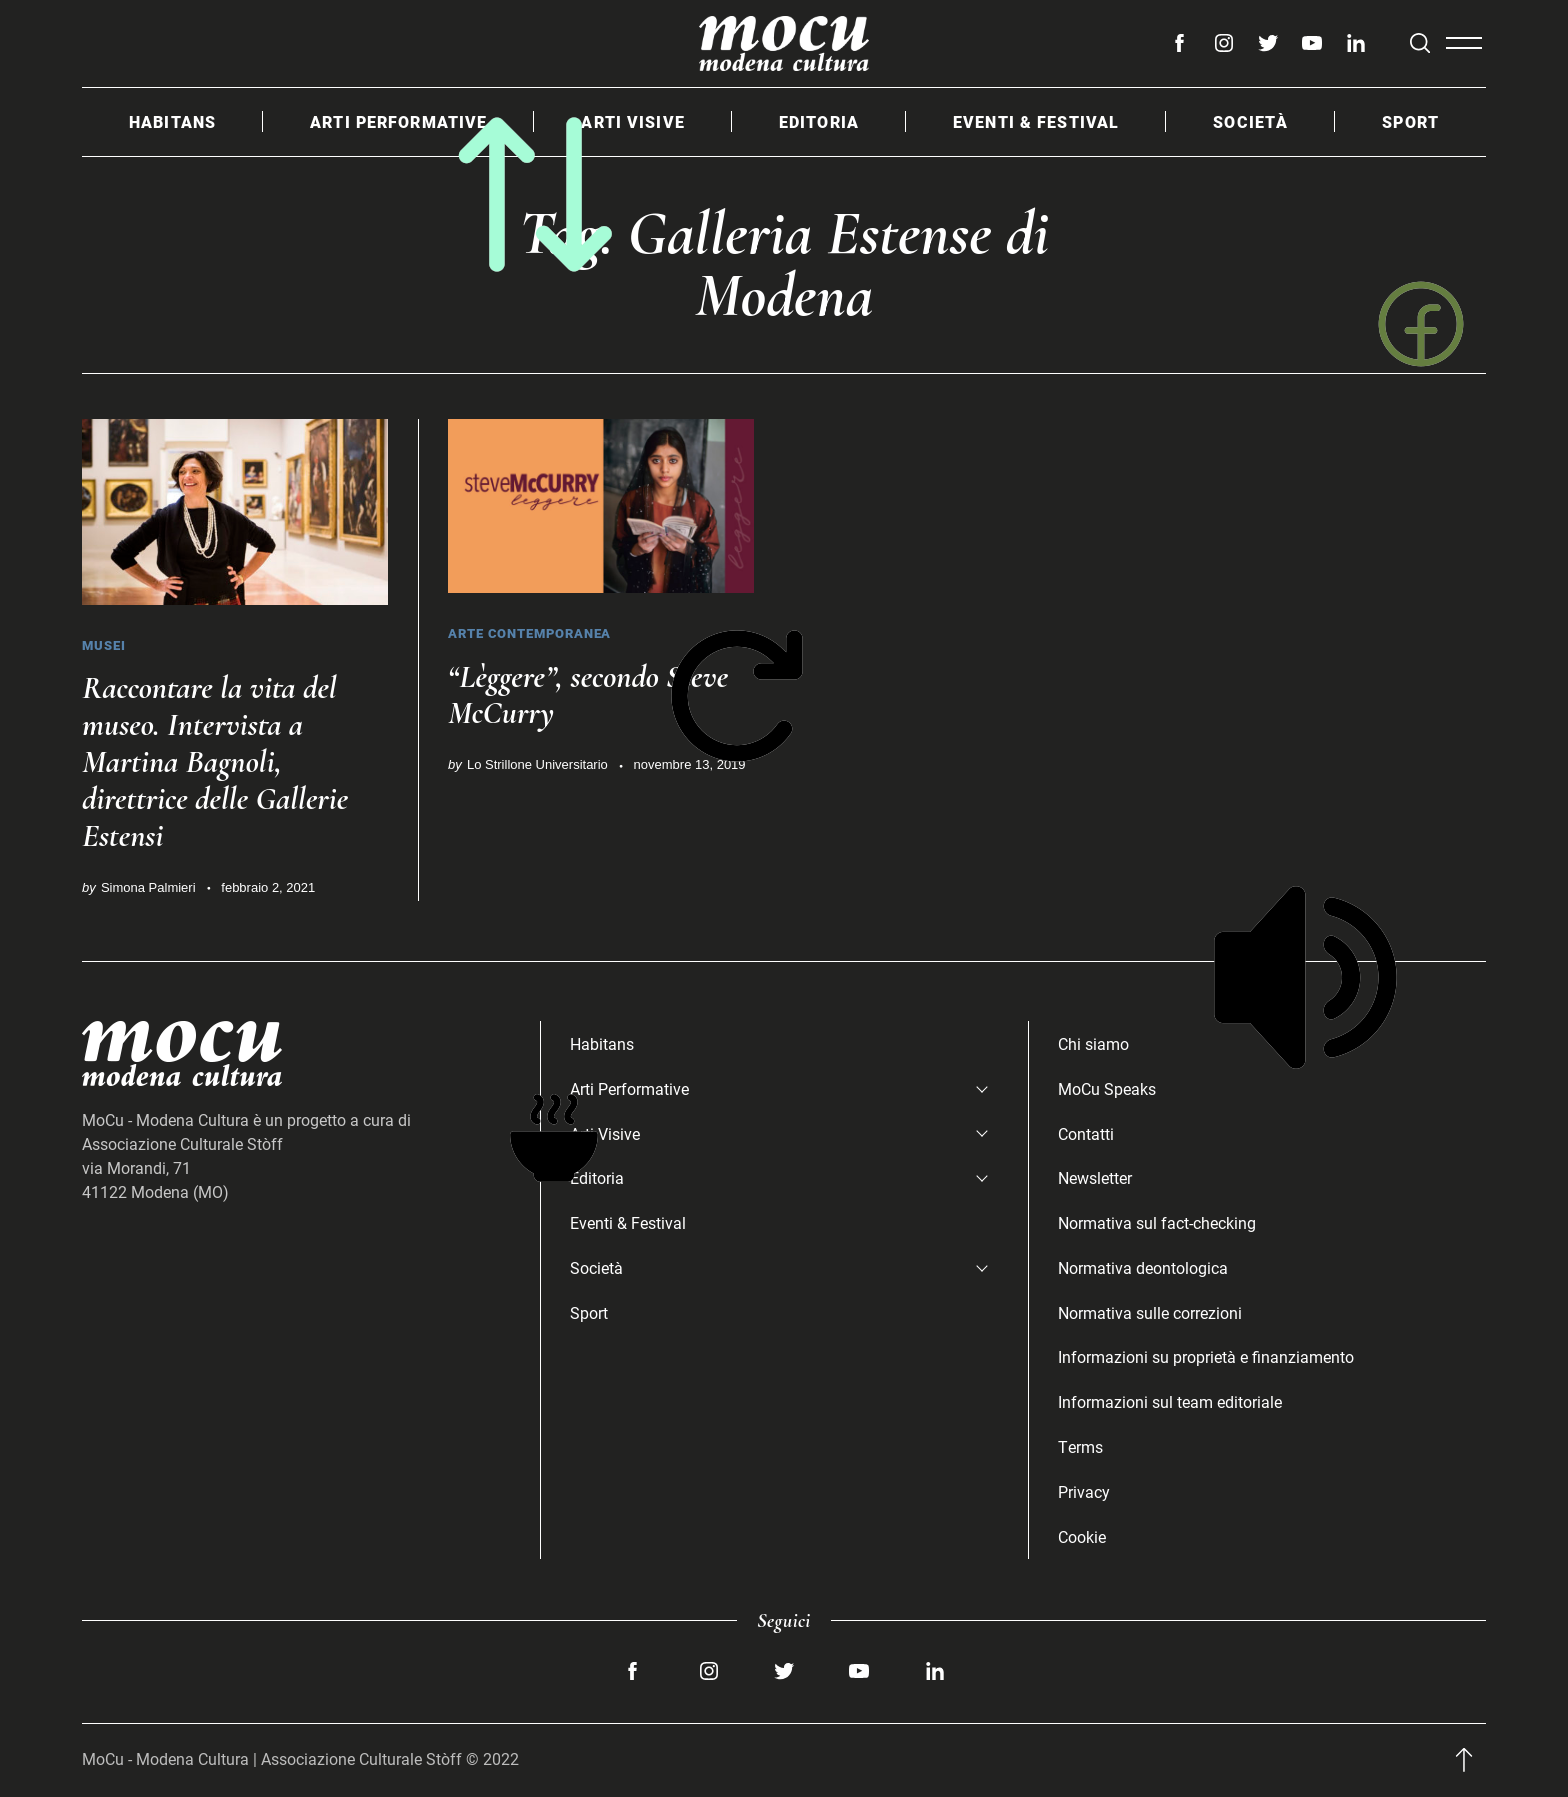 The height and width of the screenshot is (1797, 1568). What do you see at coordinates (535, 194) in the screenshot?
I see `sort items in ascending or descending order` at bounding box center [535, 194].